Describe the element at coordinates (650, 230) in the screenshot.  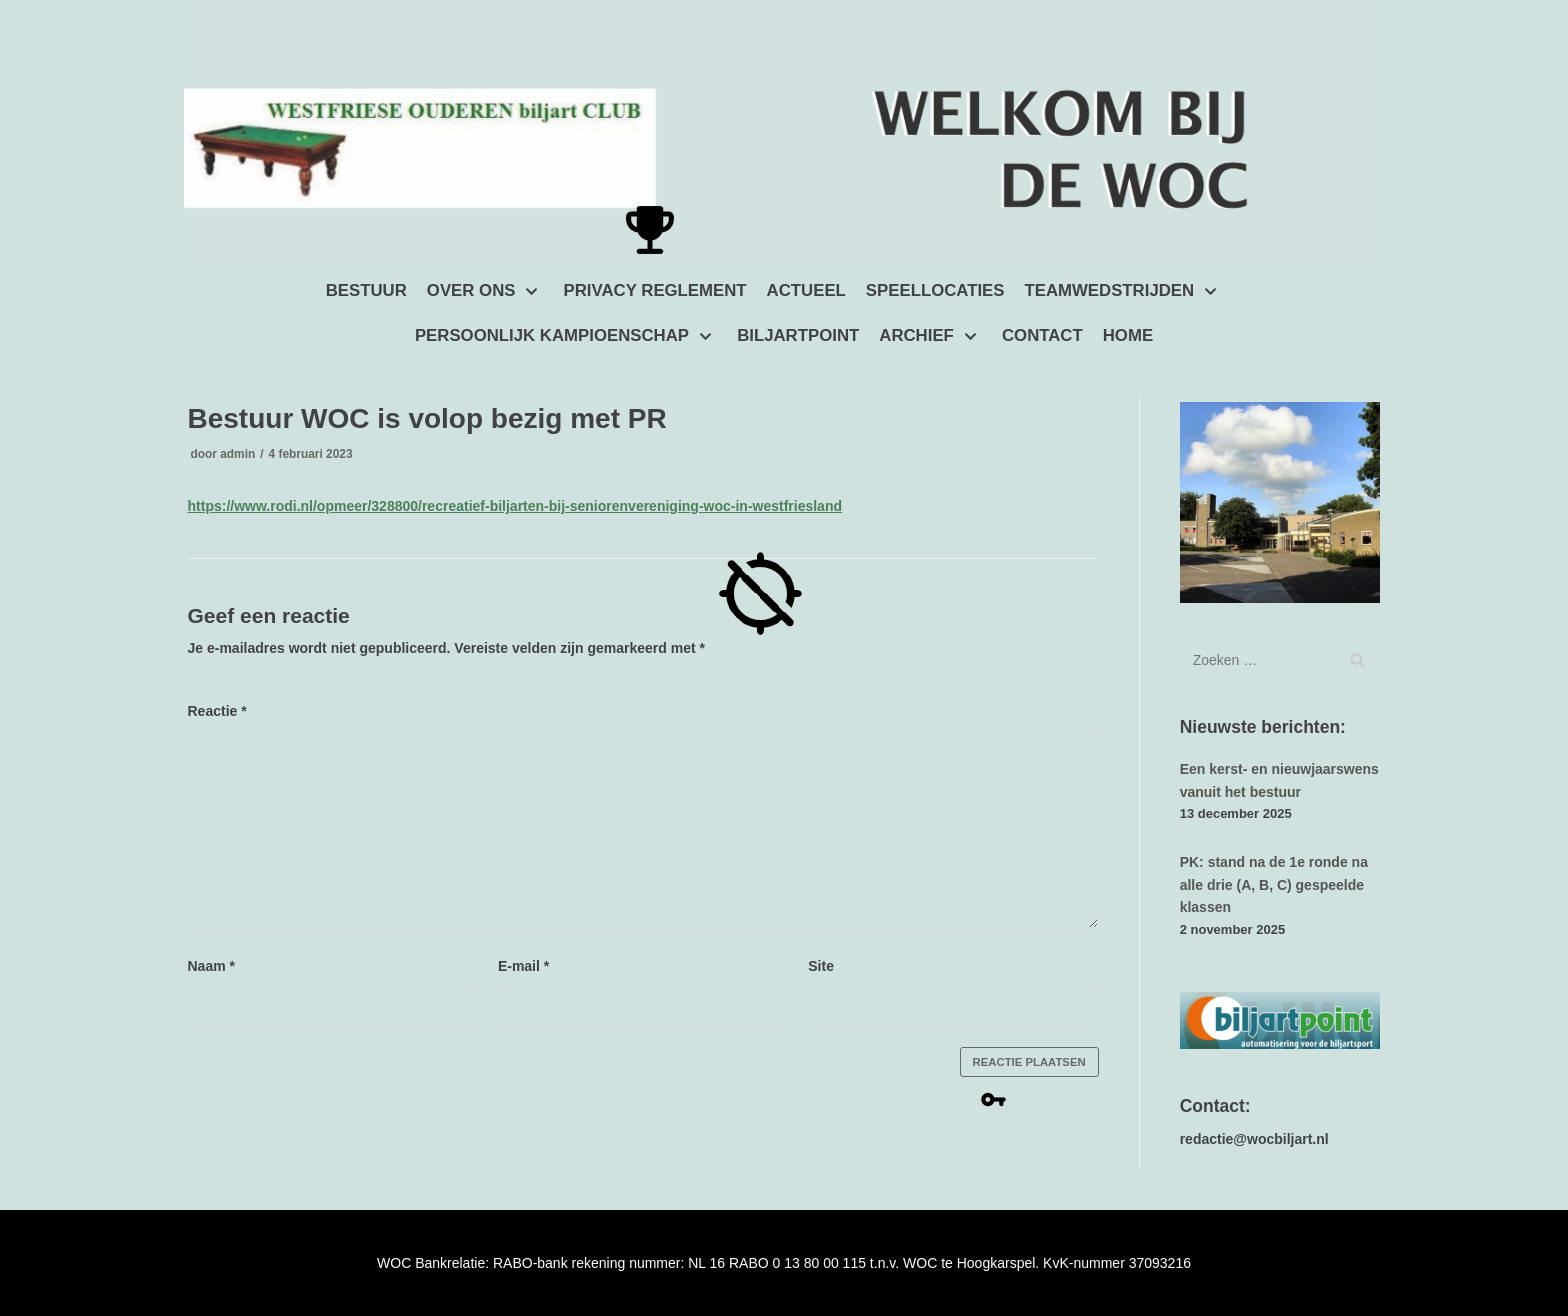
I see `view achievements or awards` at that location.